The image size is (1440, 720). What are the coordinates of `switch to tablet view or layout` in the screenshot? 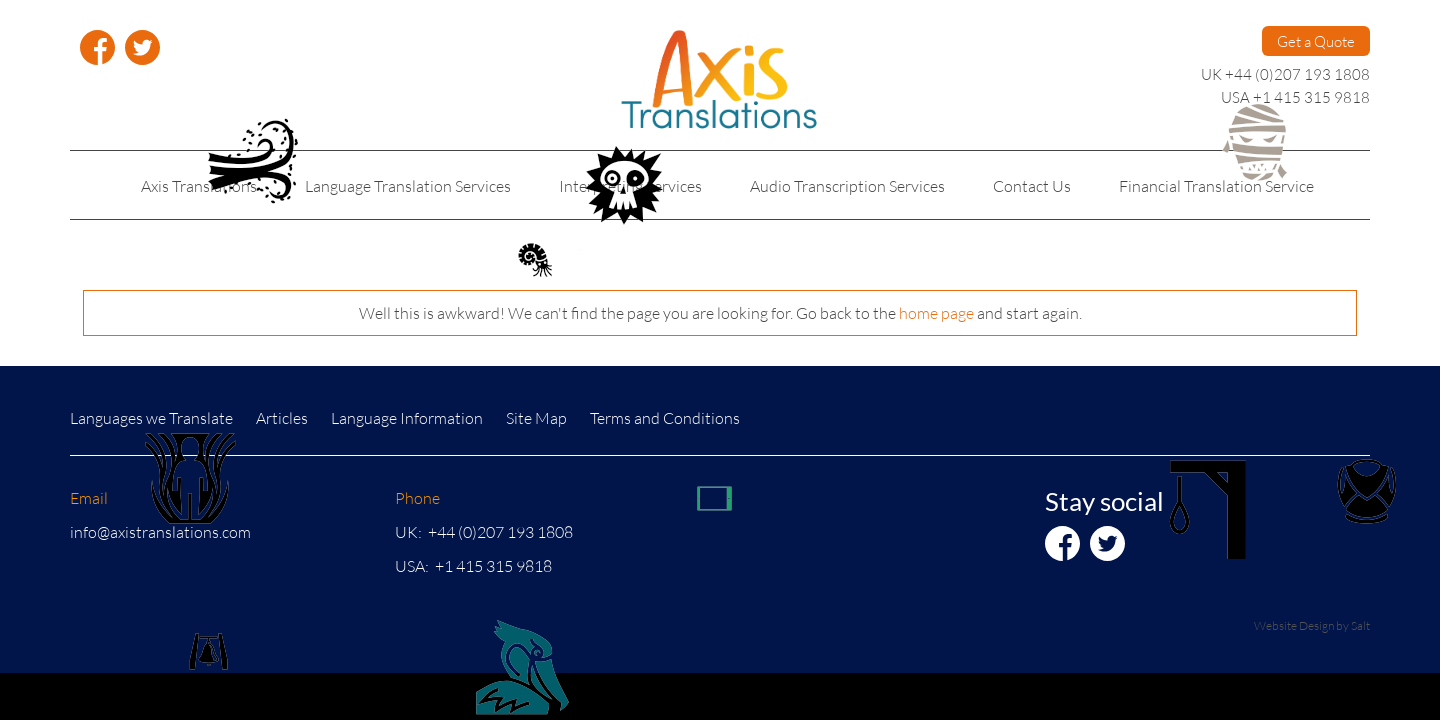 It's located at (714, 498).